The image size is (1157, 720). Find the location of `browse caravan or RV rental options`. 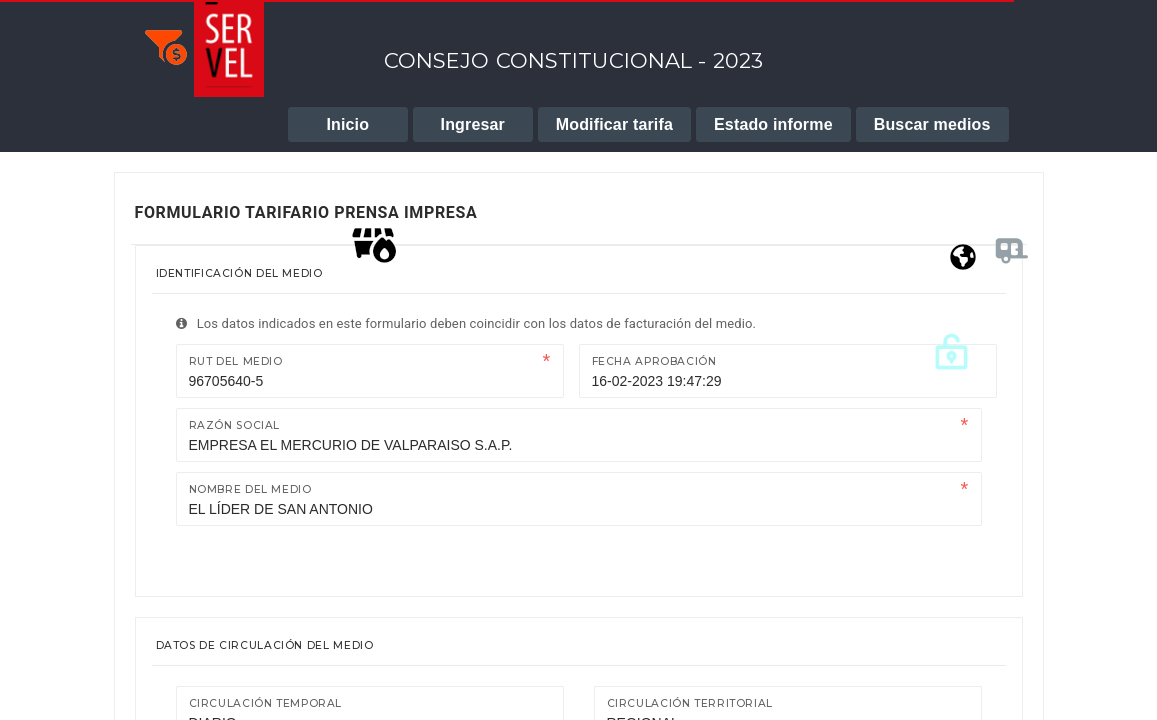

browse caravan or RV rental options is located at coordinates (1011, 250).